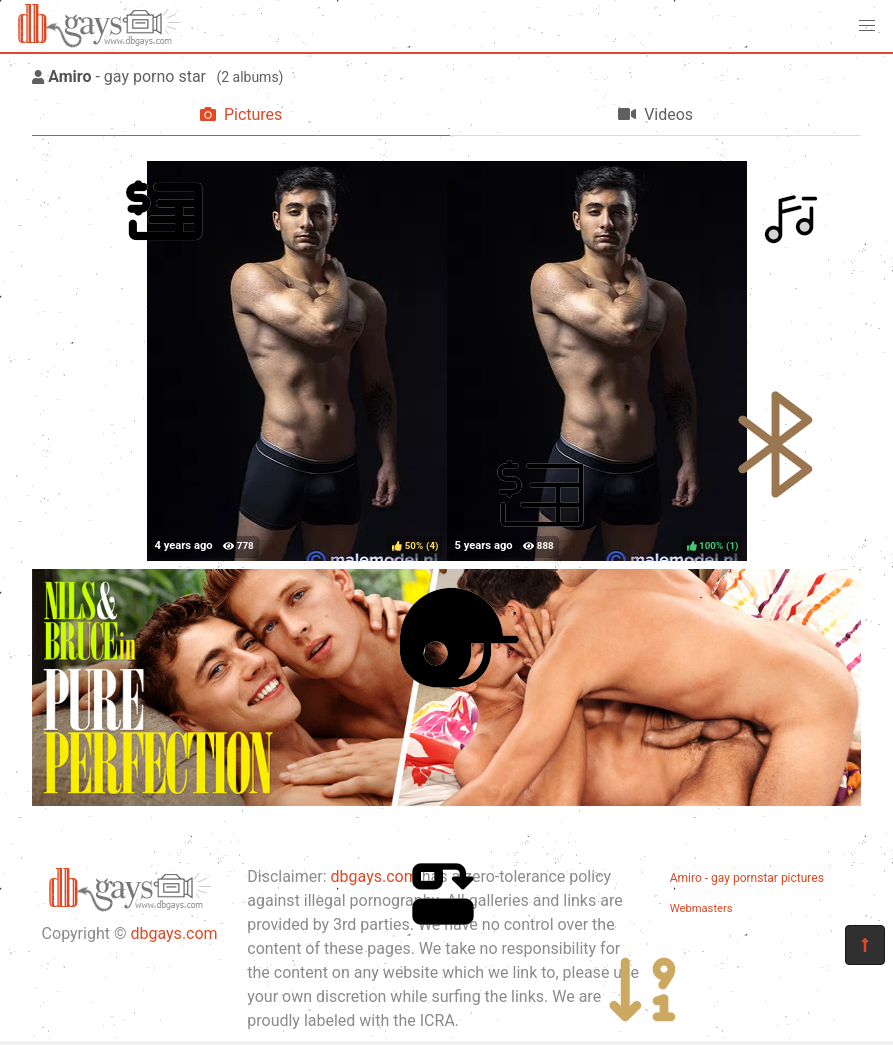  What do you see at coordinates (542, 495) in the screenshot?
I see `view invoice details` at bounding box center [542, 495].